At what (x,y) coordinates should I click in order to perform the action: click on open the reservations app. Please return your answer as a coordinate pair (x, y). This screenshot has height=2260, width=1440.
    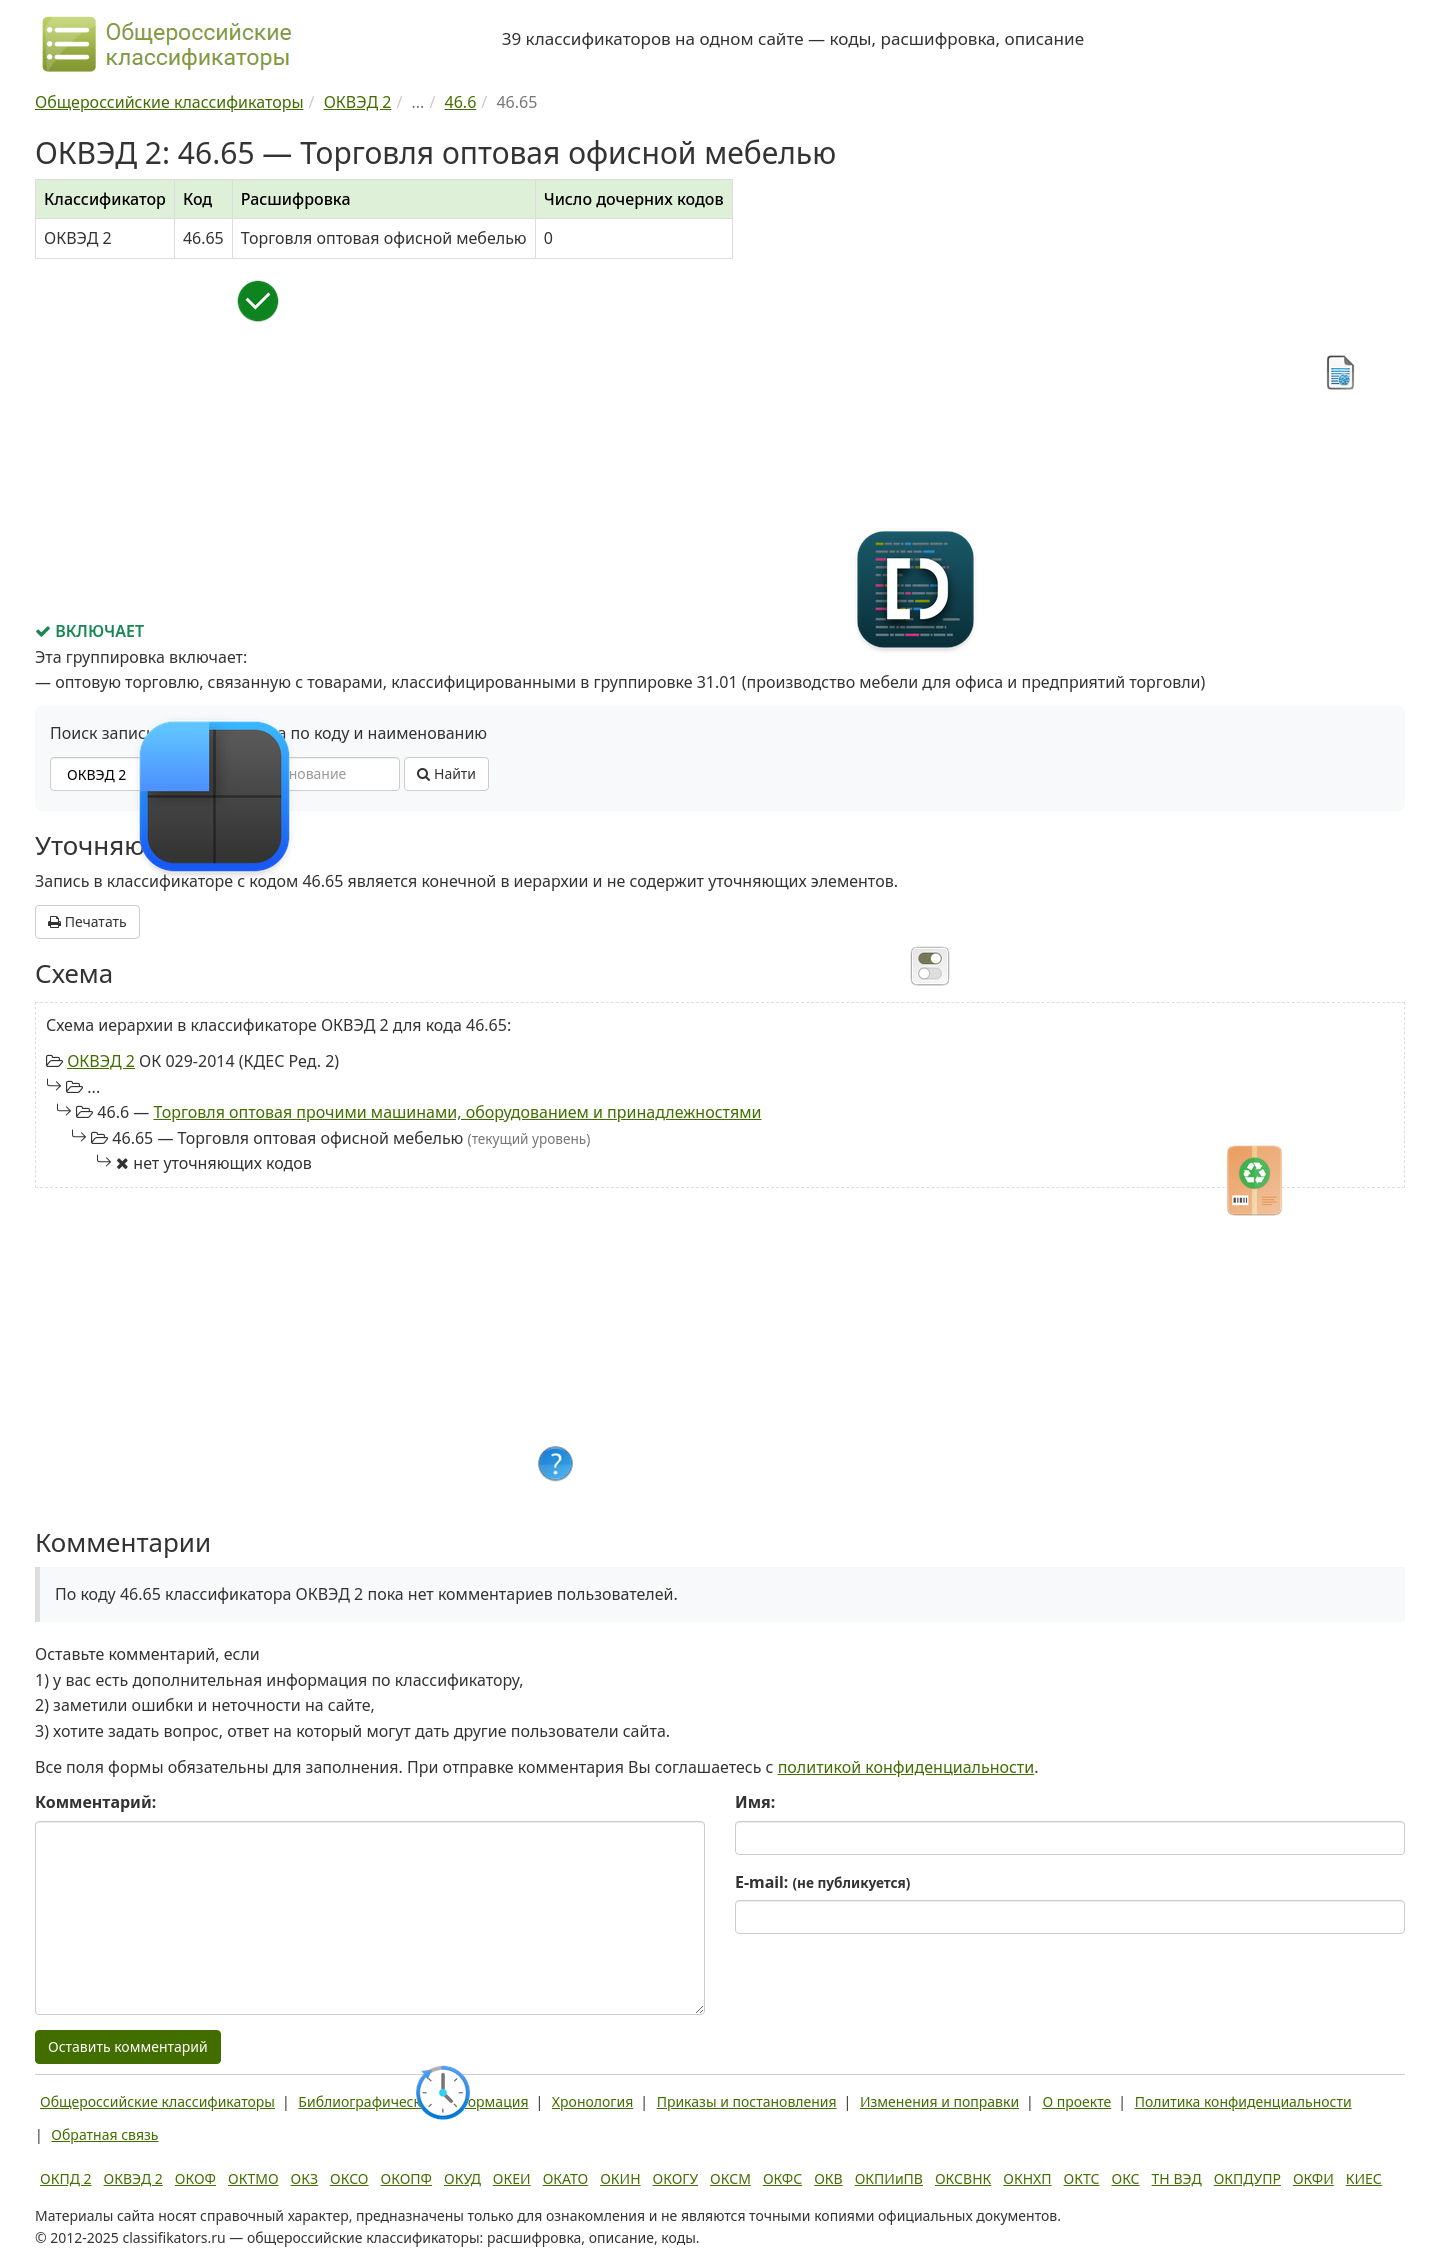
    Looking at the image, I should click on (443, 2092).